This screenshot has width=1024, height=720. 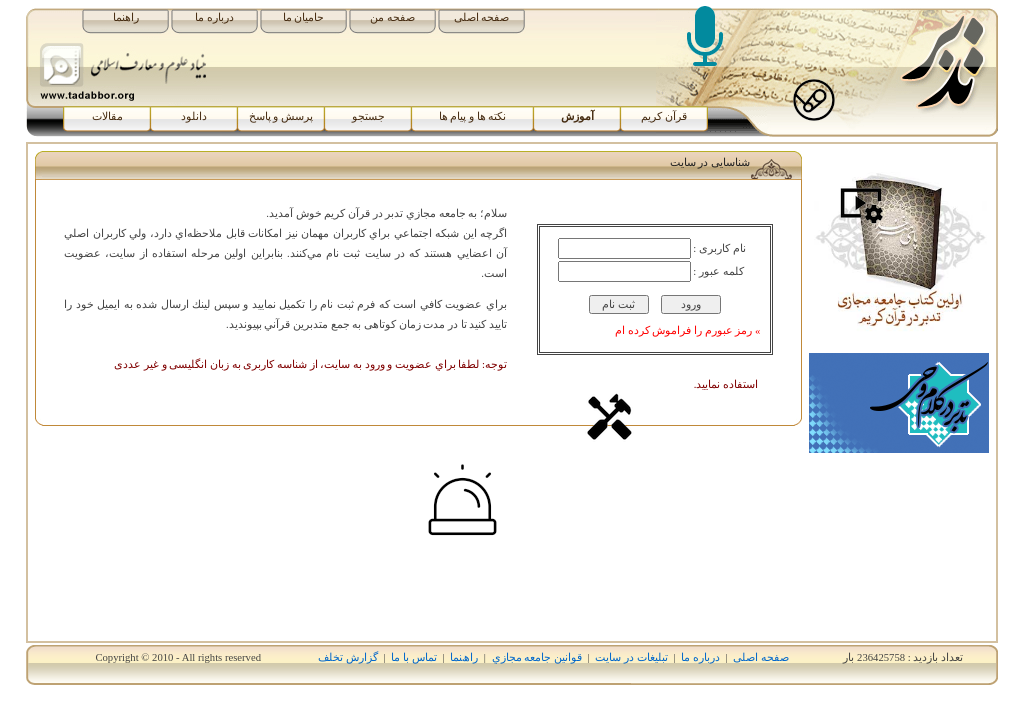 I want to click on access tools and settings, so click(x=609, y=417).